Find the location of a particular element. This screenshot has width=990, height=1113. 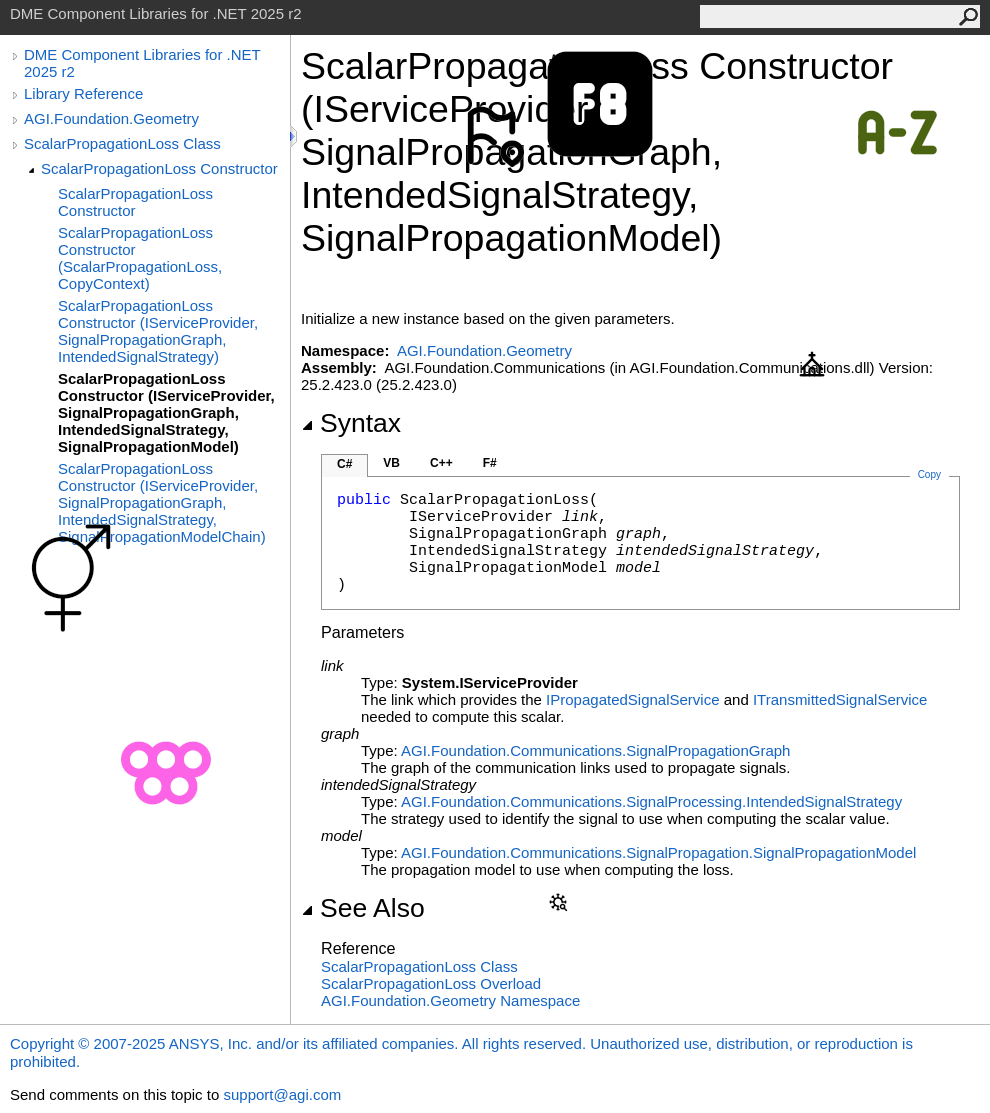

sort items alphabetically from A to Z is located at coordinates (897, 132).